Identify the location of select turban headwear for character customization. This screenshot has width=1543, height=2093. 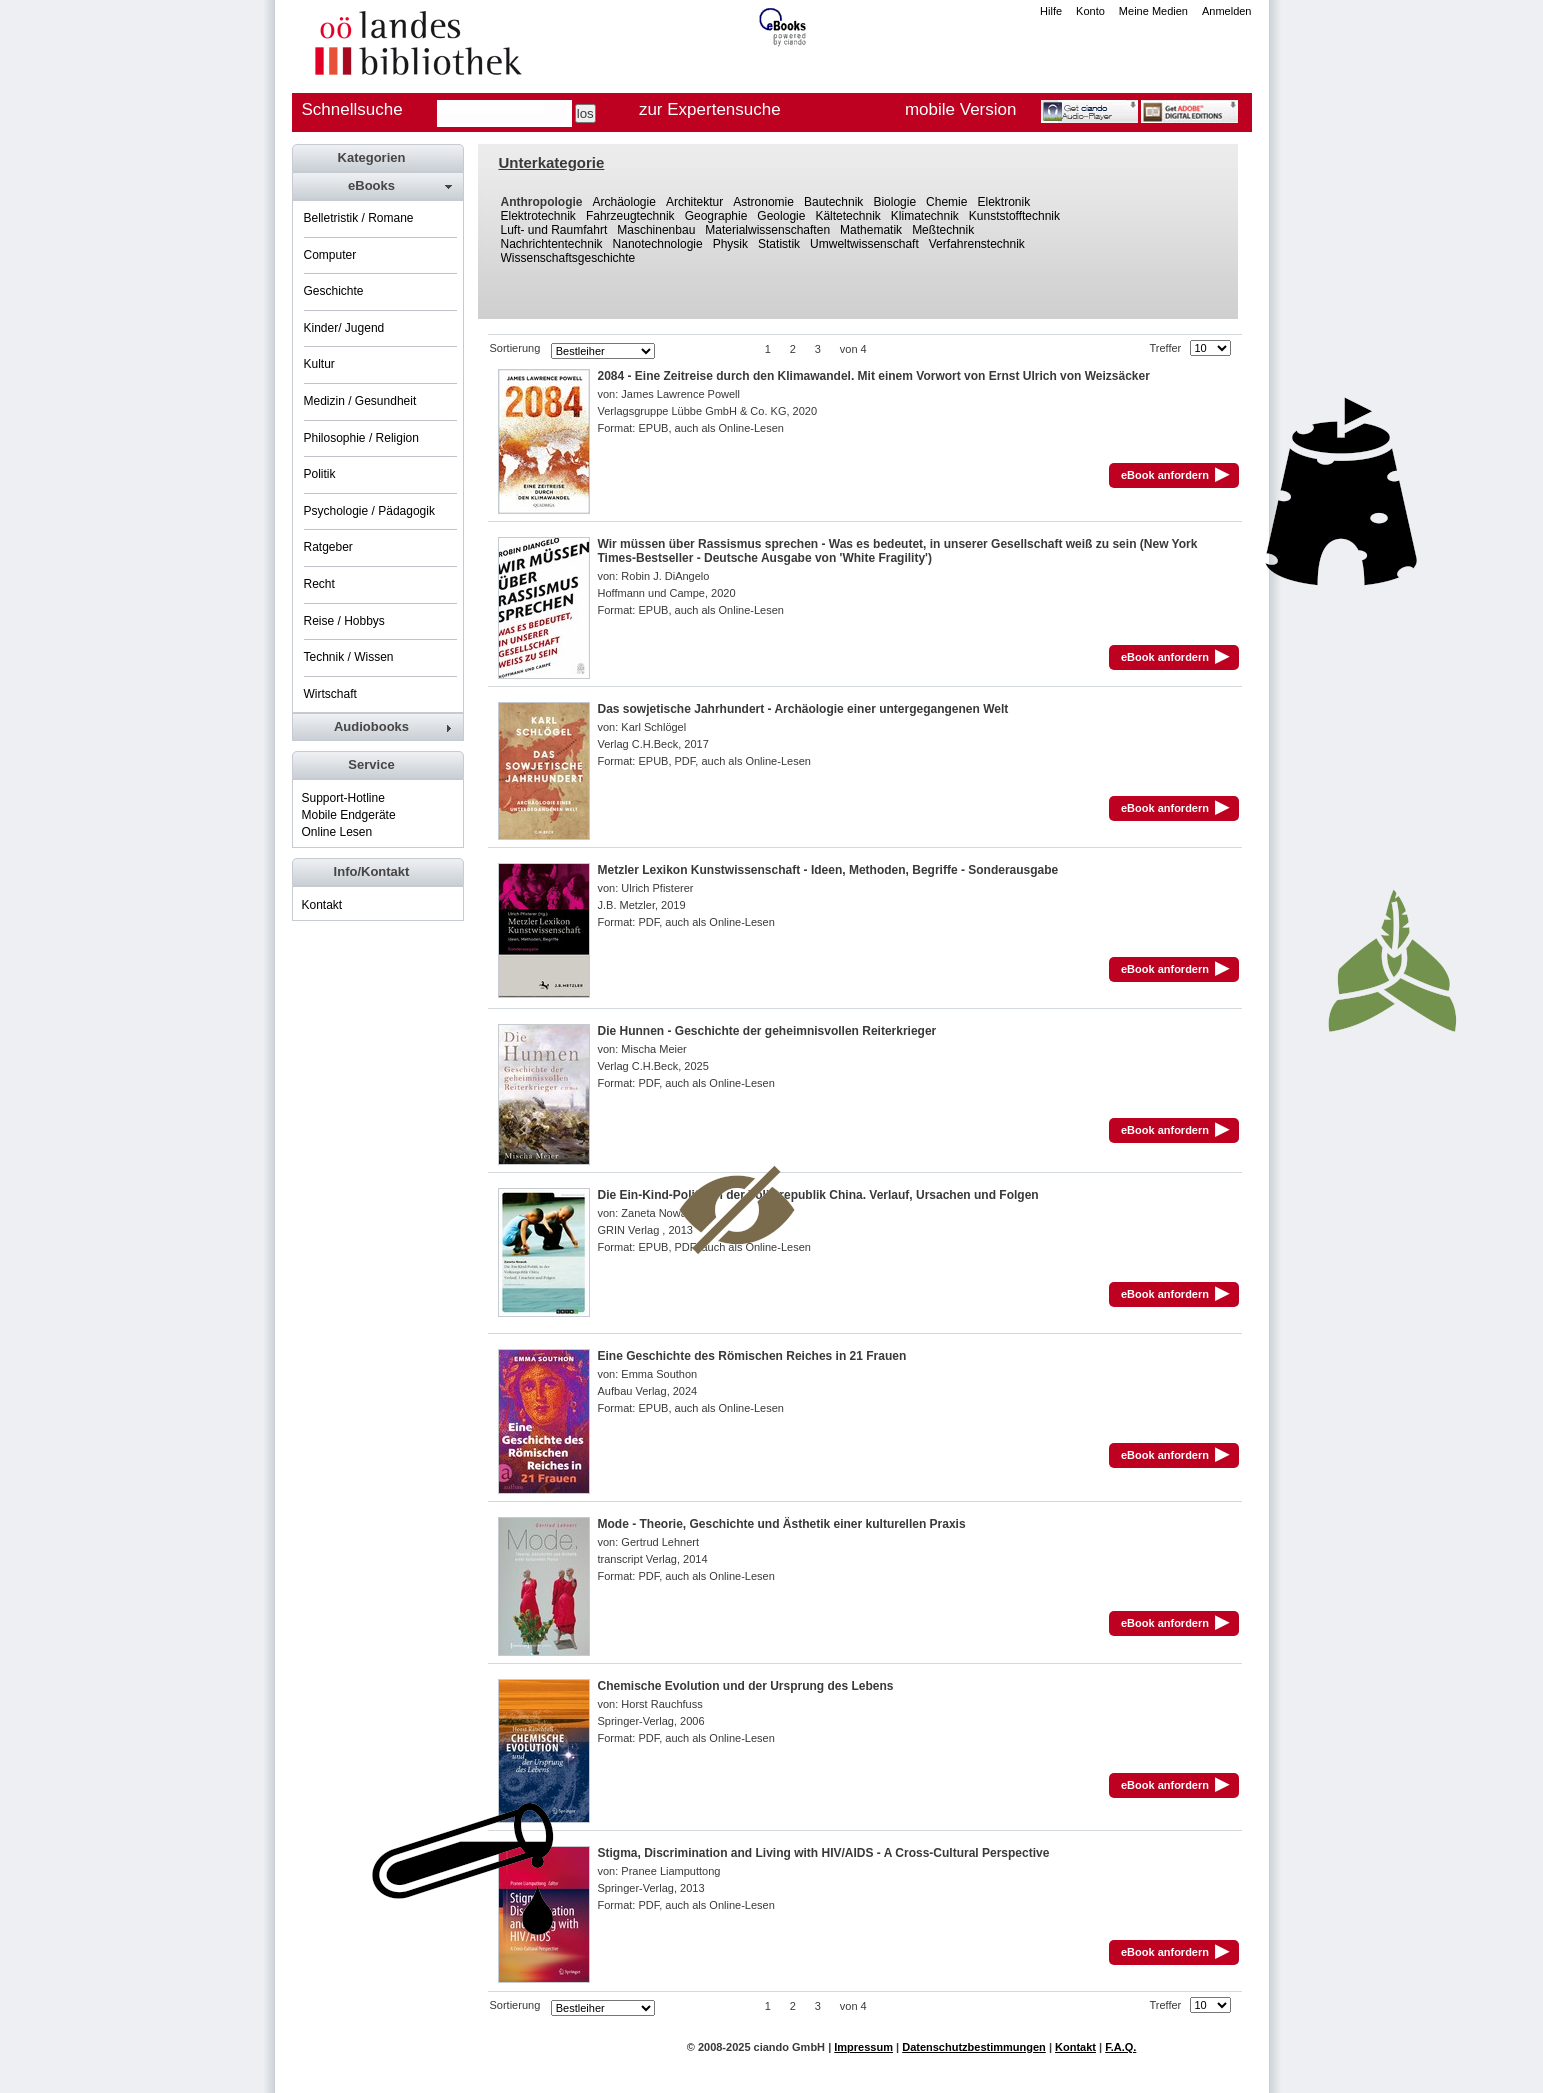
(1394, 962).